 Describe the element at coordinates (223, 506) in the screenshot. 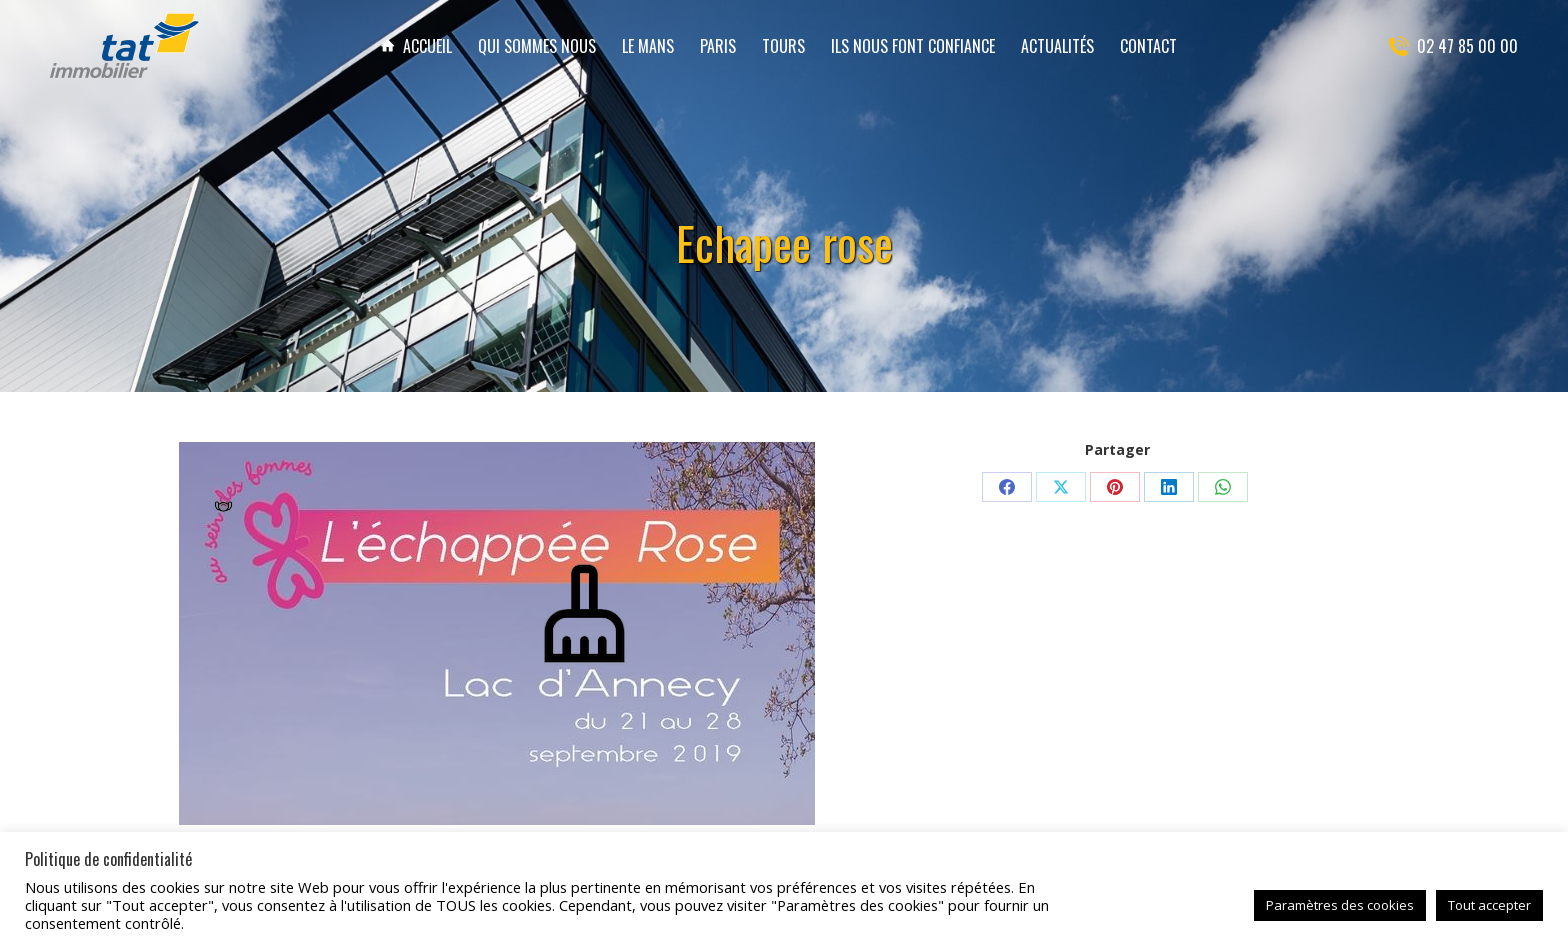

I see `indicates face mask required` at that location.